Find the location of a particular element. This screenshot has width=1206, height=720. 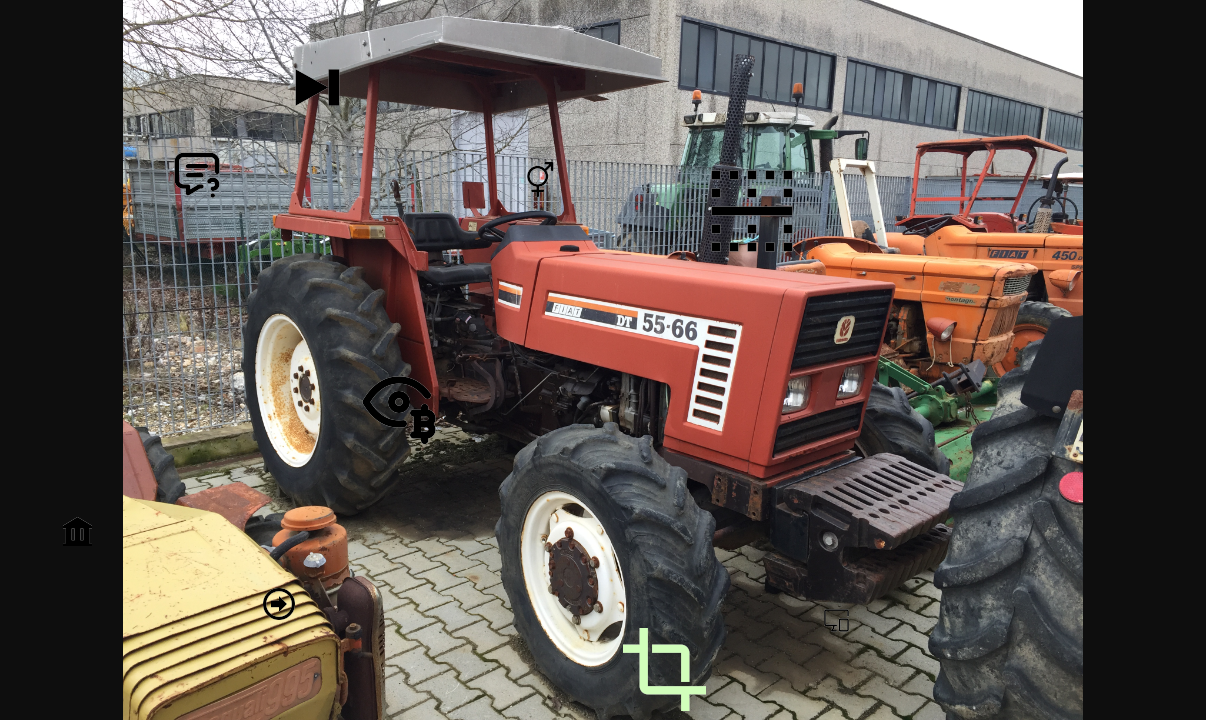

select intersex gender identity is located at coordinates (539, 179).